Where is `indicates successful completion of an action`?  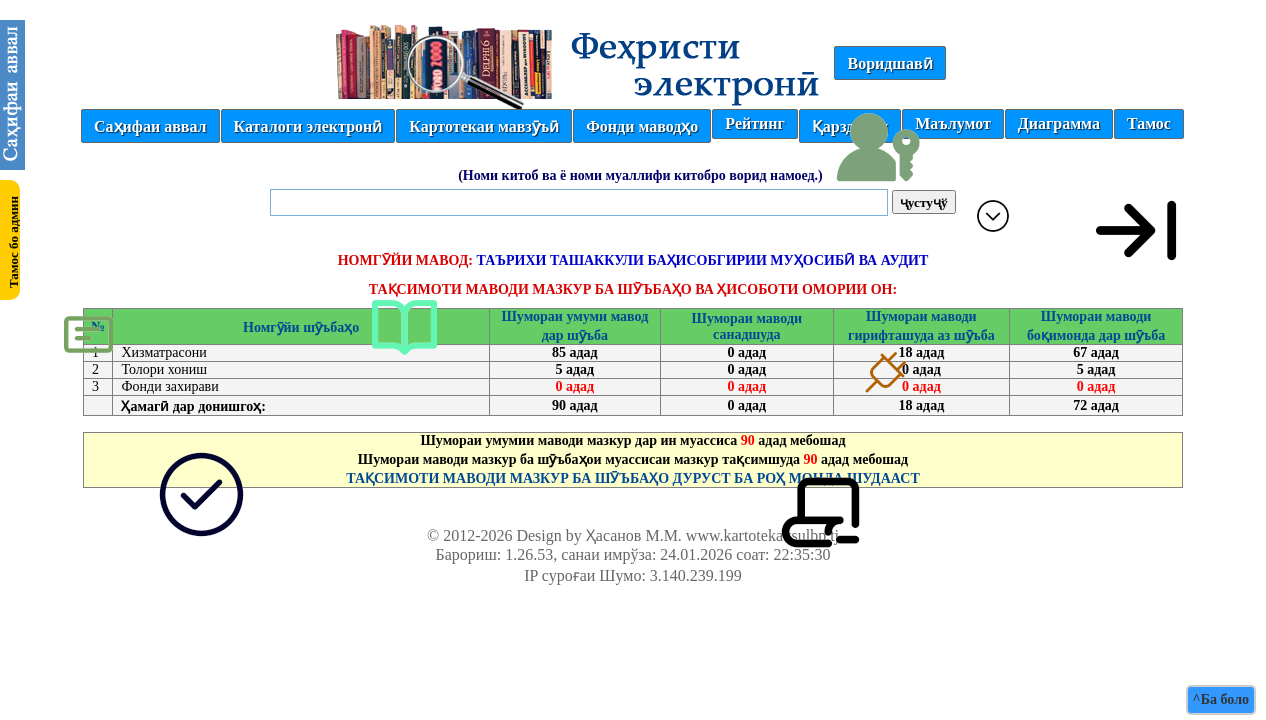
indicates successful completion of an action is located at coordinates (201, 494).